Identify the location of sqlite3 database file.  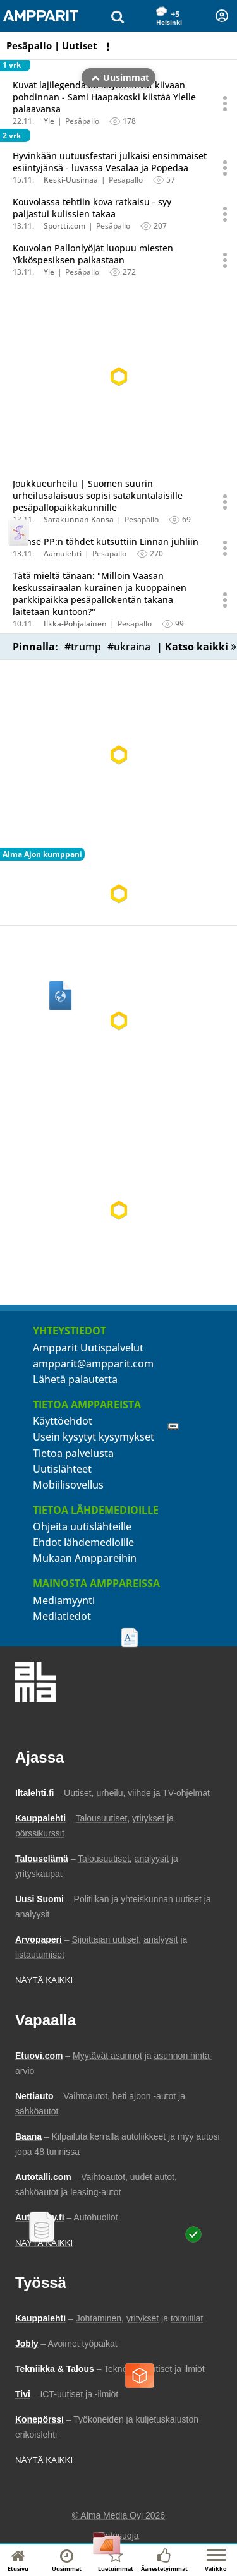
(42, 2227).